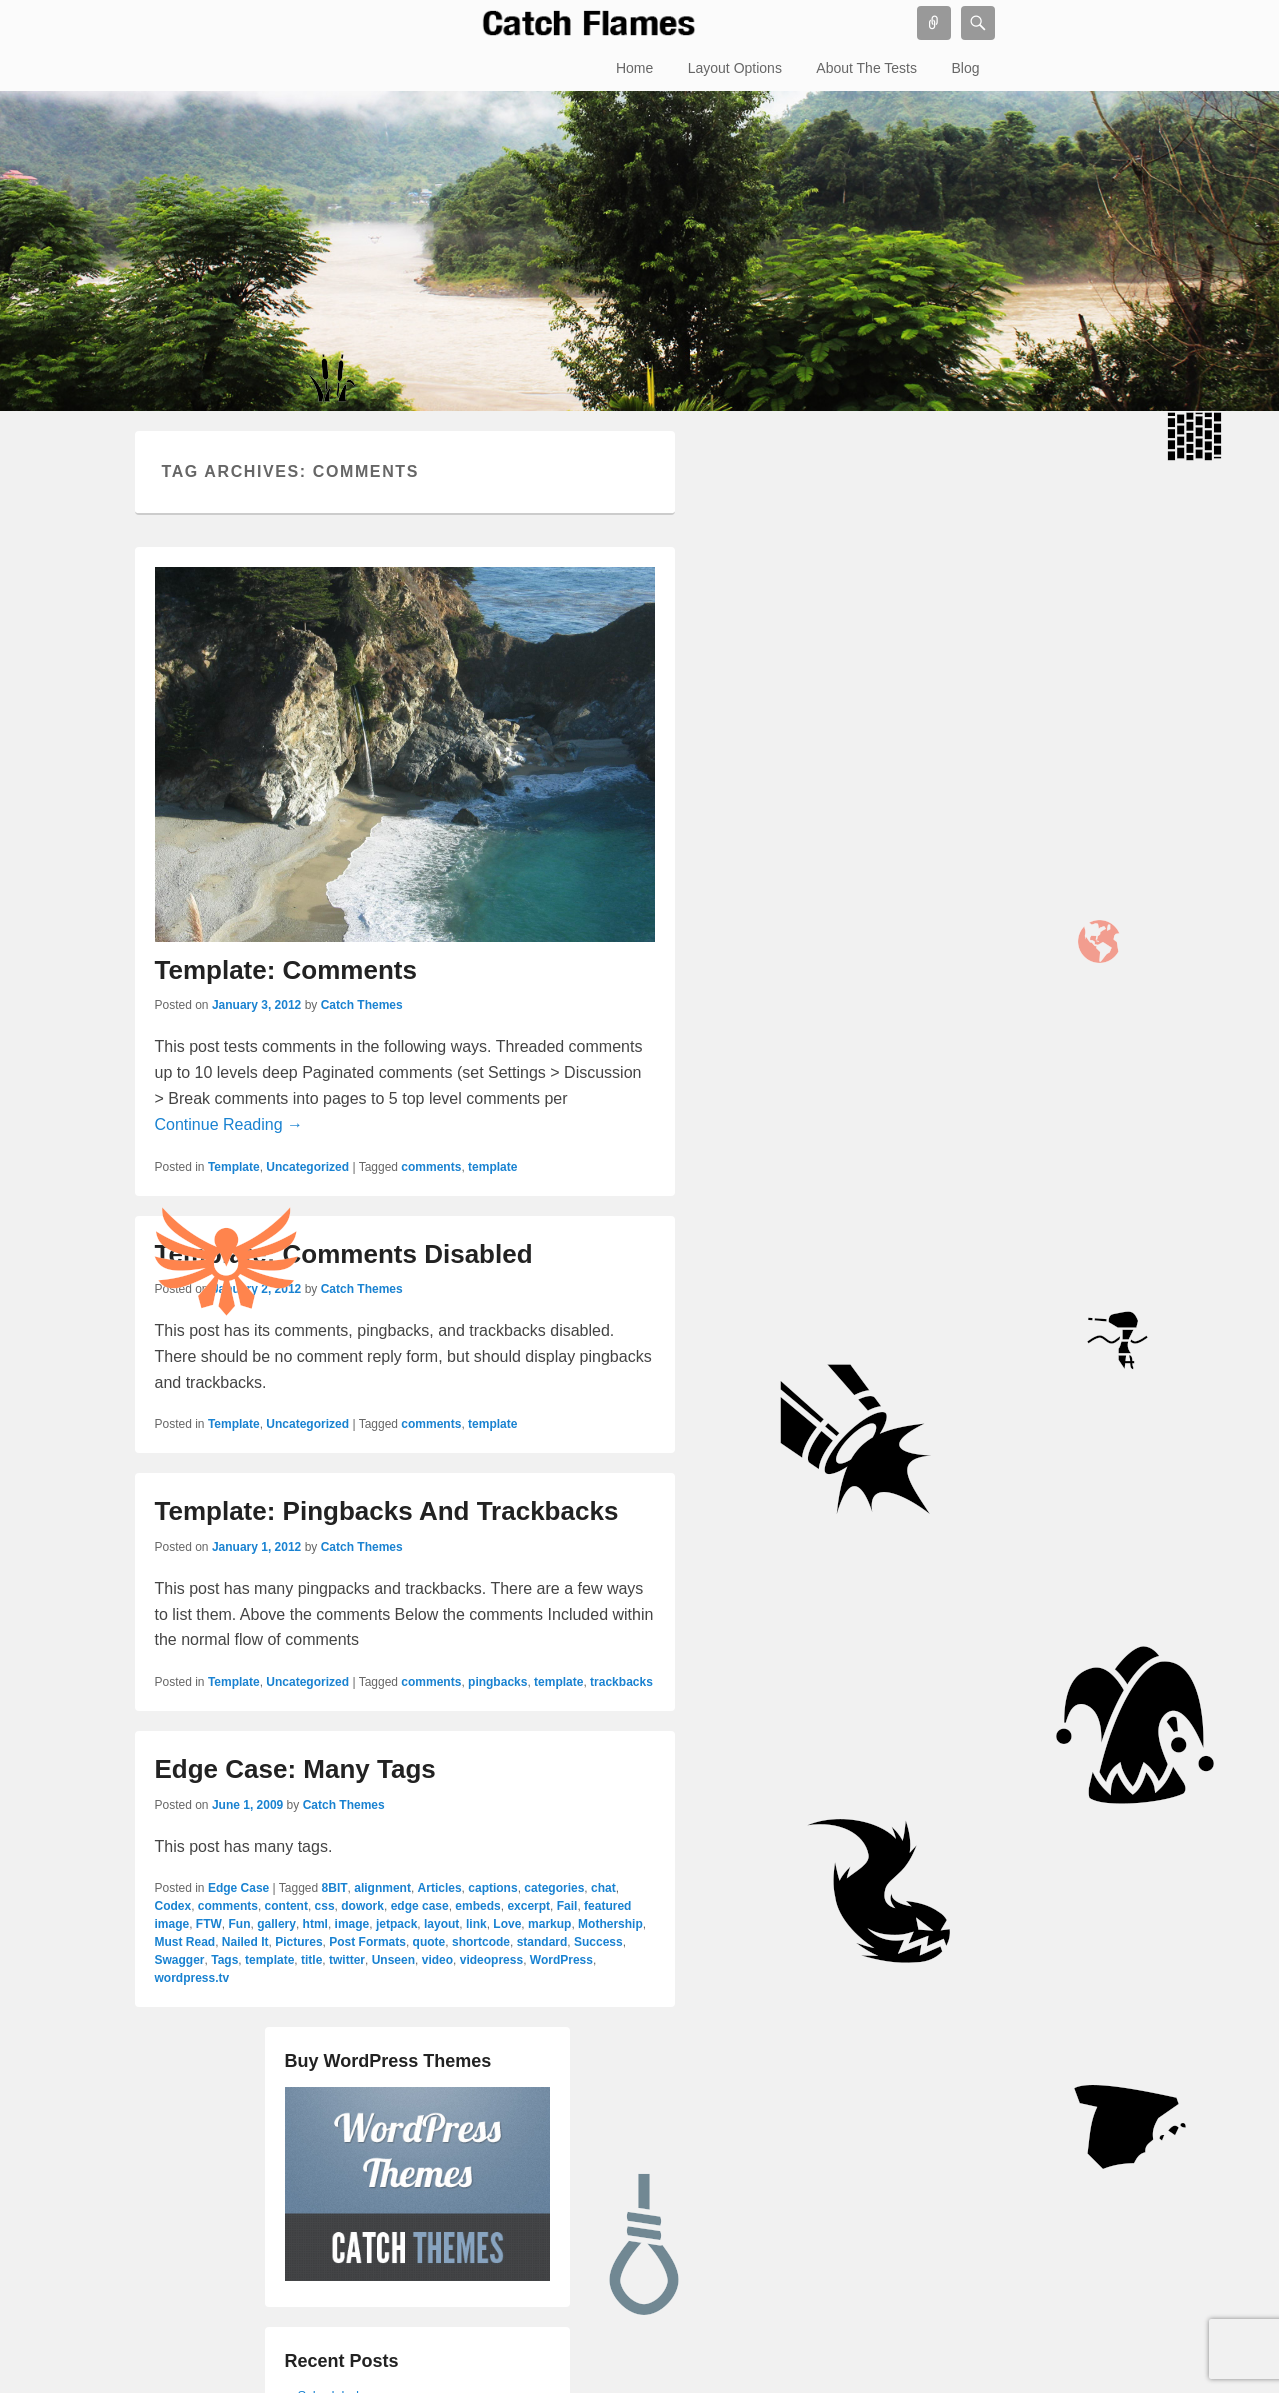  I want to click on symbol representing freedom or liberation theme, so click(226, 1263).